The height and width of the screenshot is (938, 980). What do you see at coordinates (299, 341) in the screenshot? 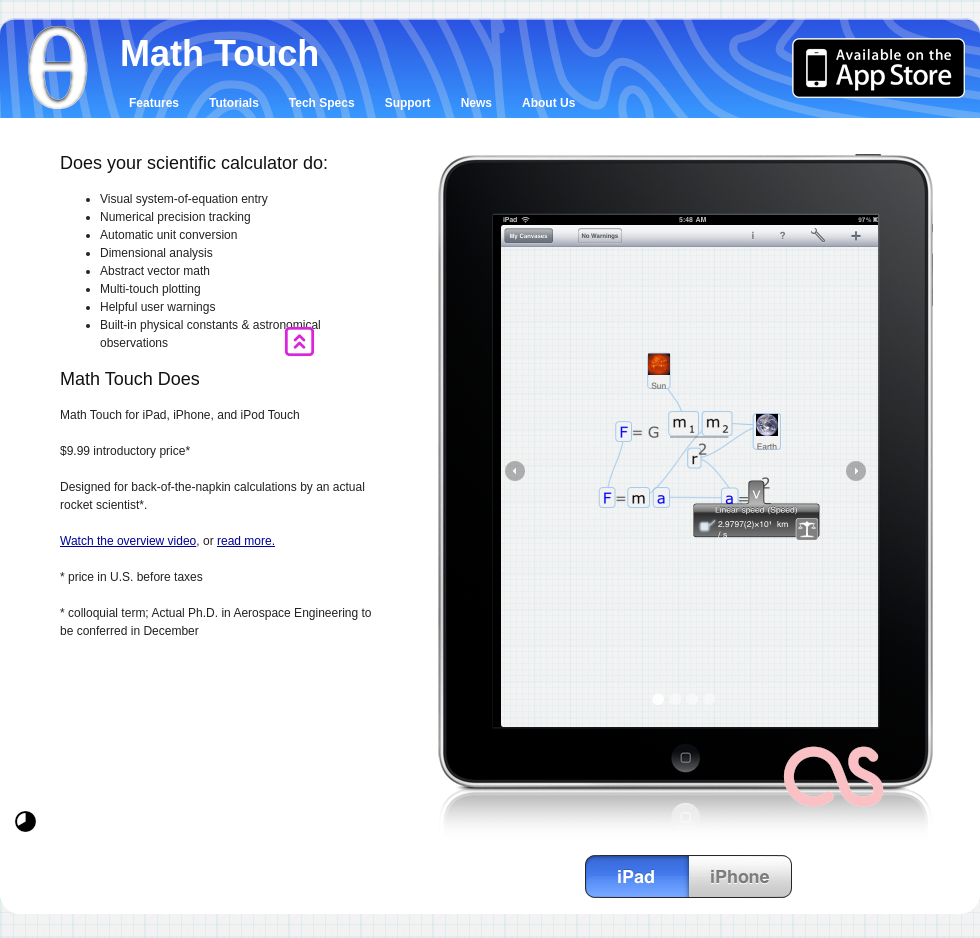
I see `scroll to top of page` at bounding box center [299, 341].